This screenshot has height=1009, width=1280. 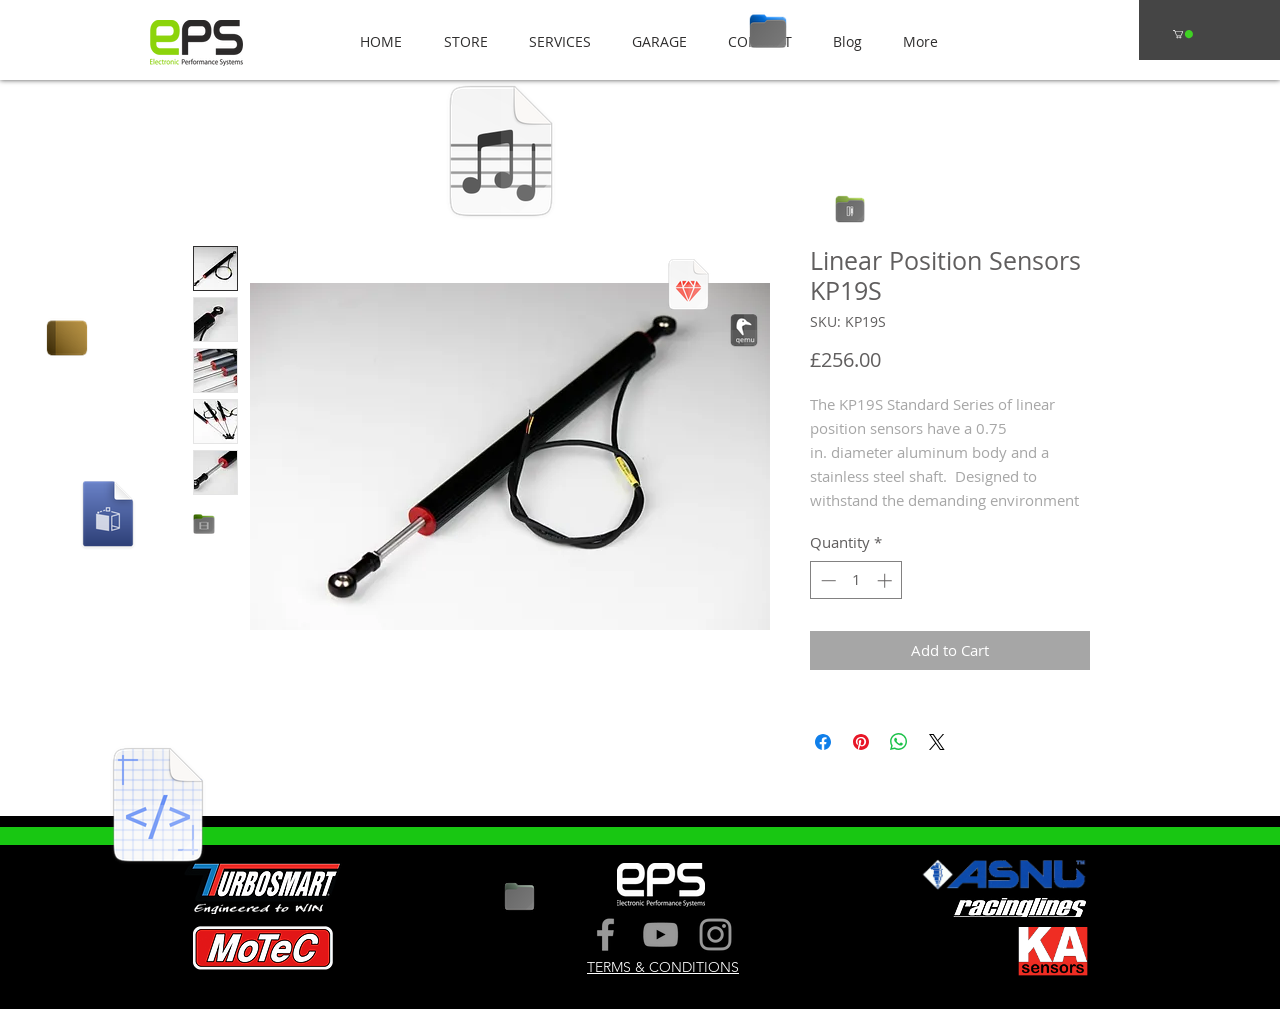 What do you see at coordinates (67, 337) in the screenshot?
I see `access your desktop folder` at bounding box center [67, 337].